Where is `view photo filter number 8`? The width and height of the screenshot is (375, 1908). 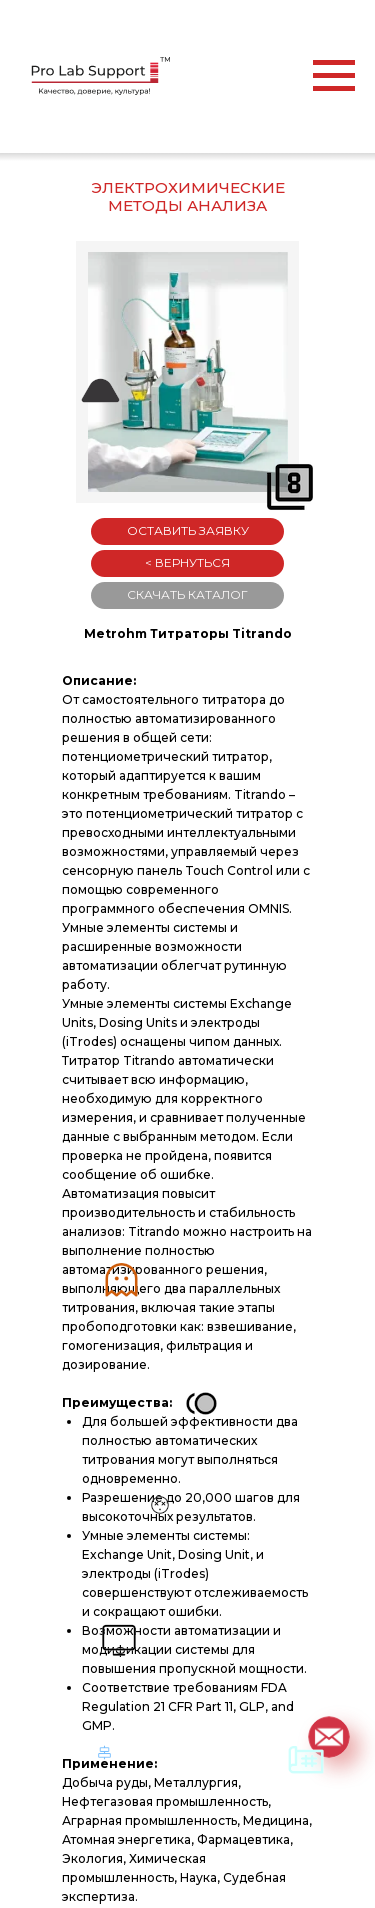 view photo filter number 8 is located at coordinates (290, 487).